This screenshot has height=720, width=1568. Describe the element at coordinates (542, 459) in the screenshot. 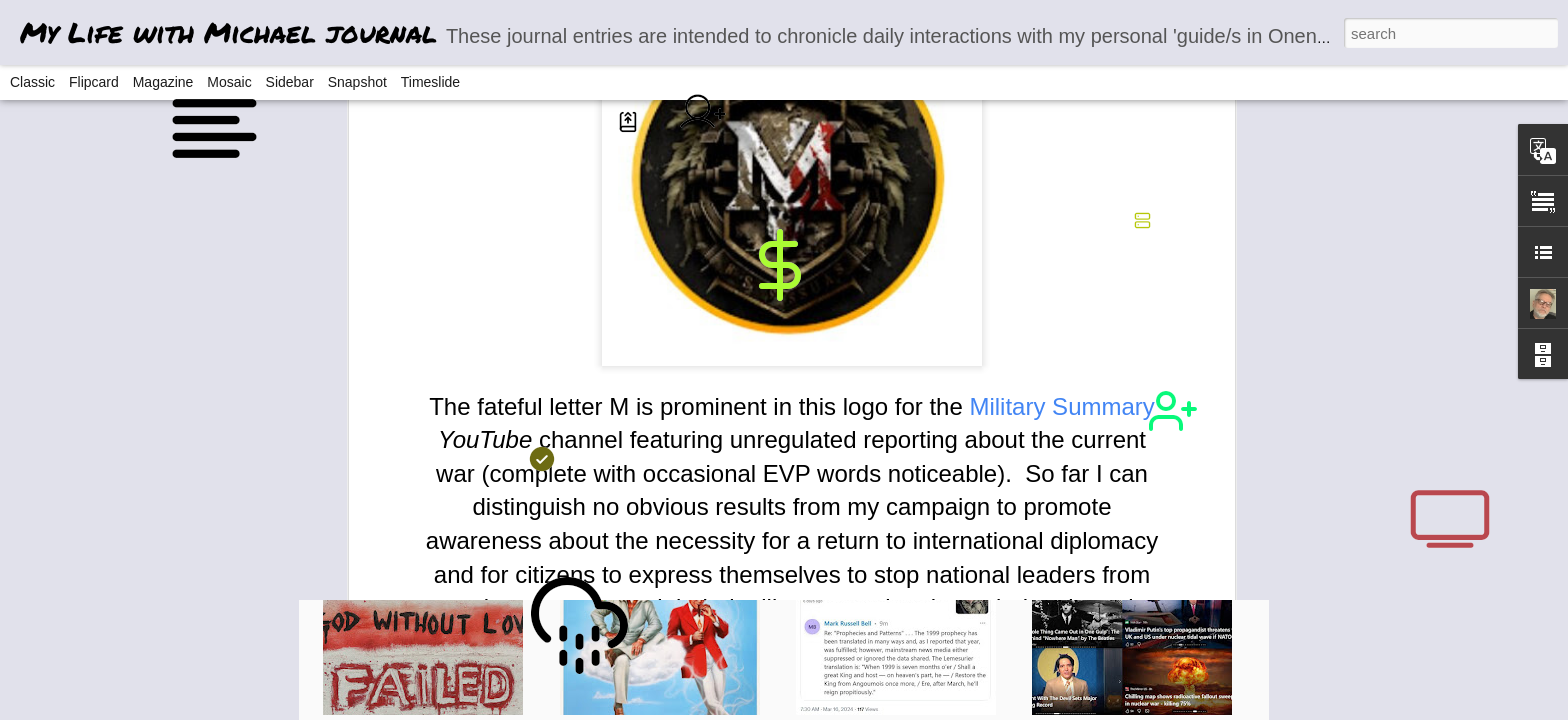

I see `indicates a completed or successful action` at that location.